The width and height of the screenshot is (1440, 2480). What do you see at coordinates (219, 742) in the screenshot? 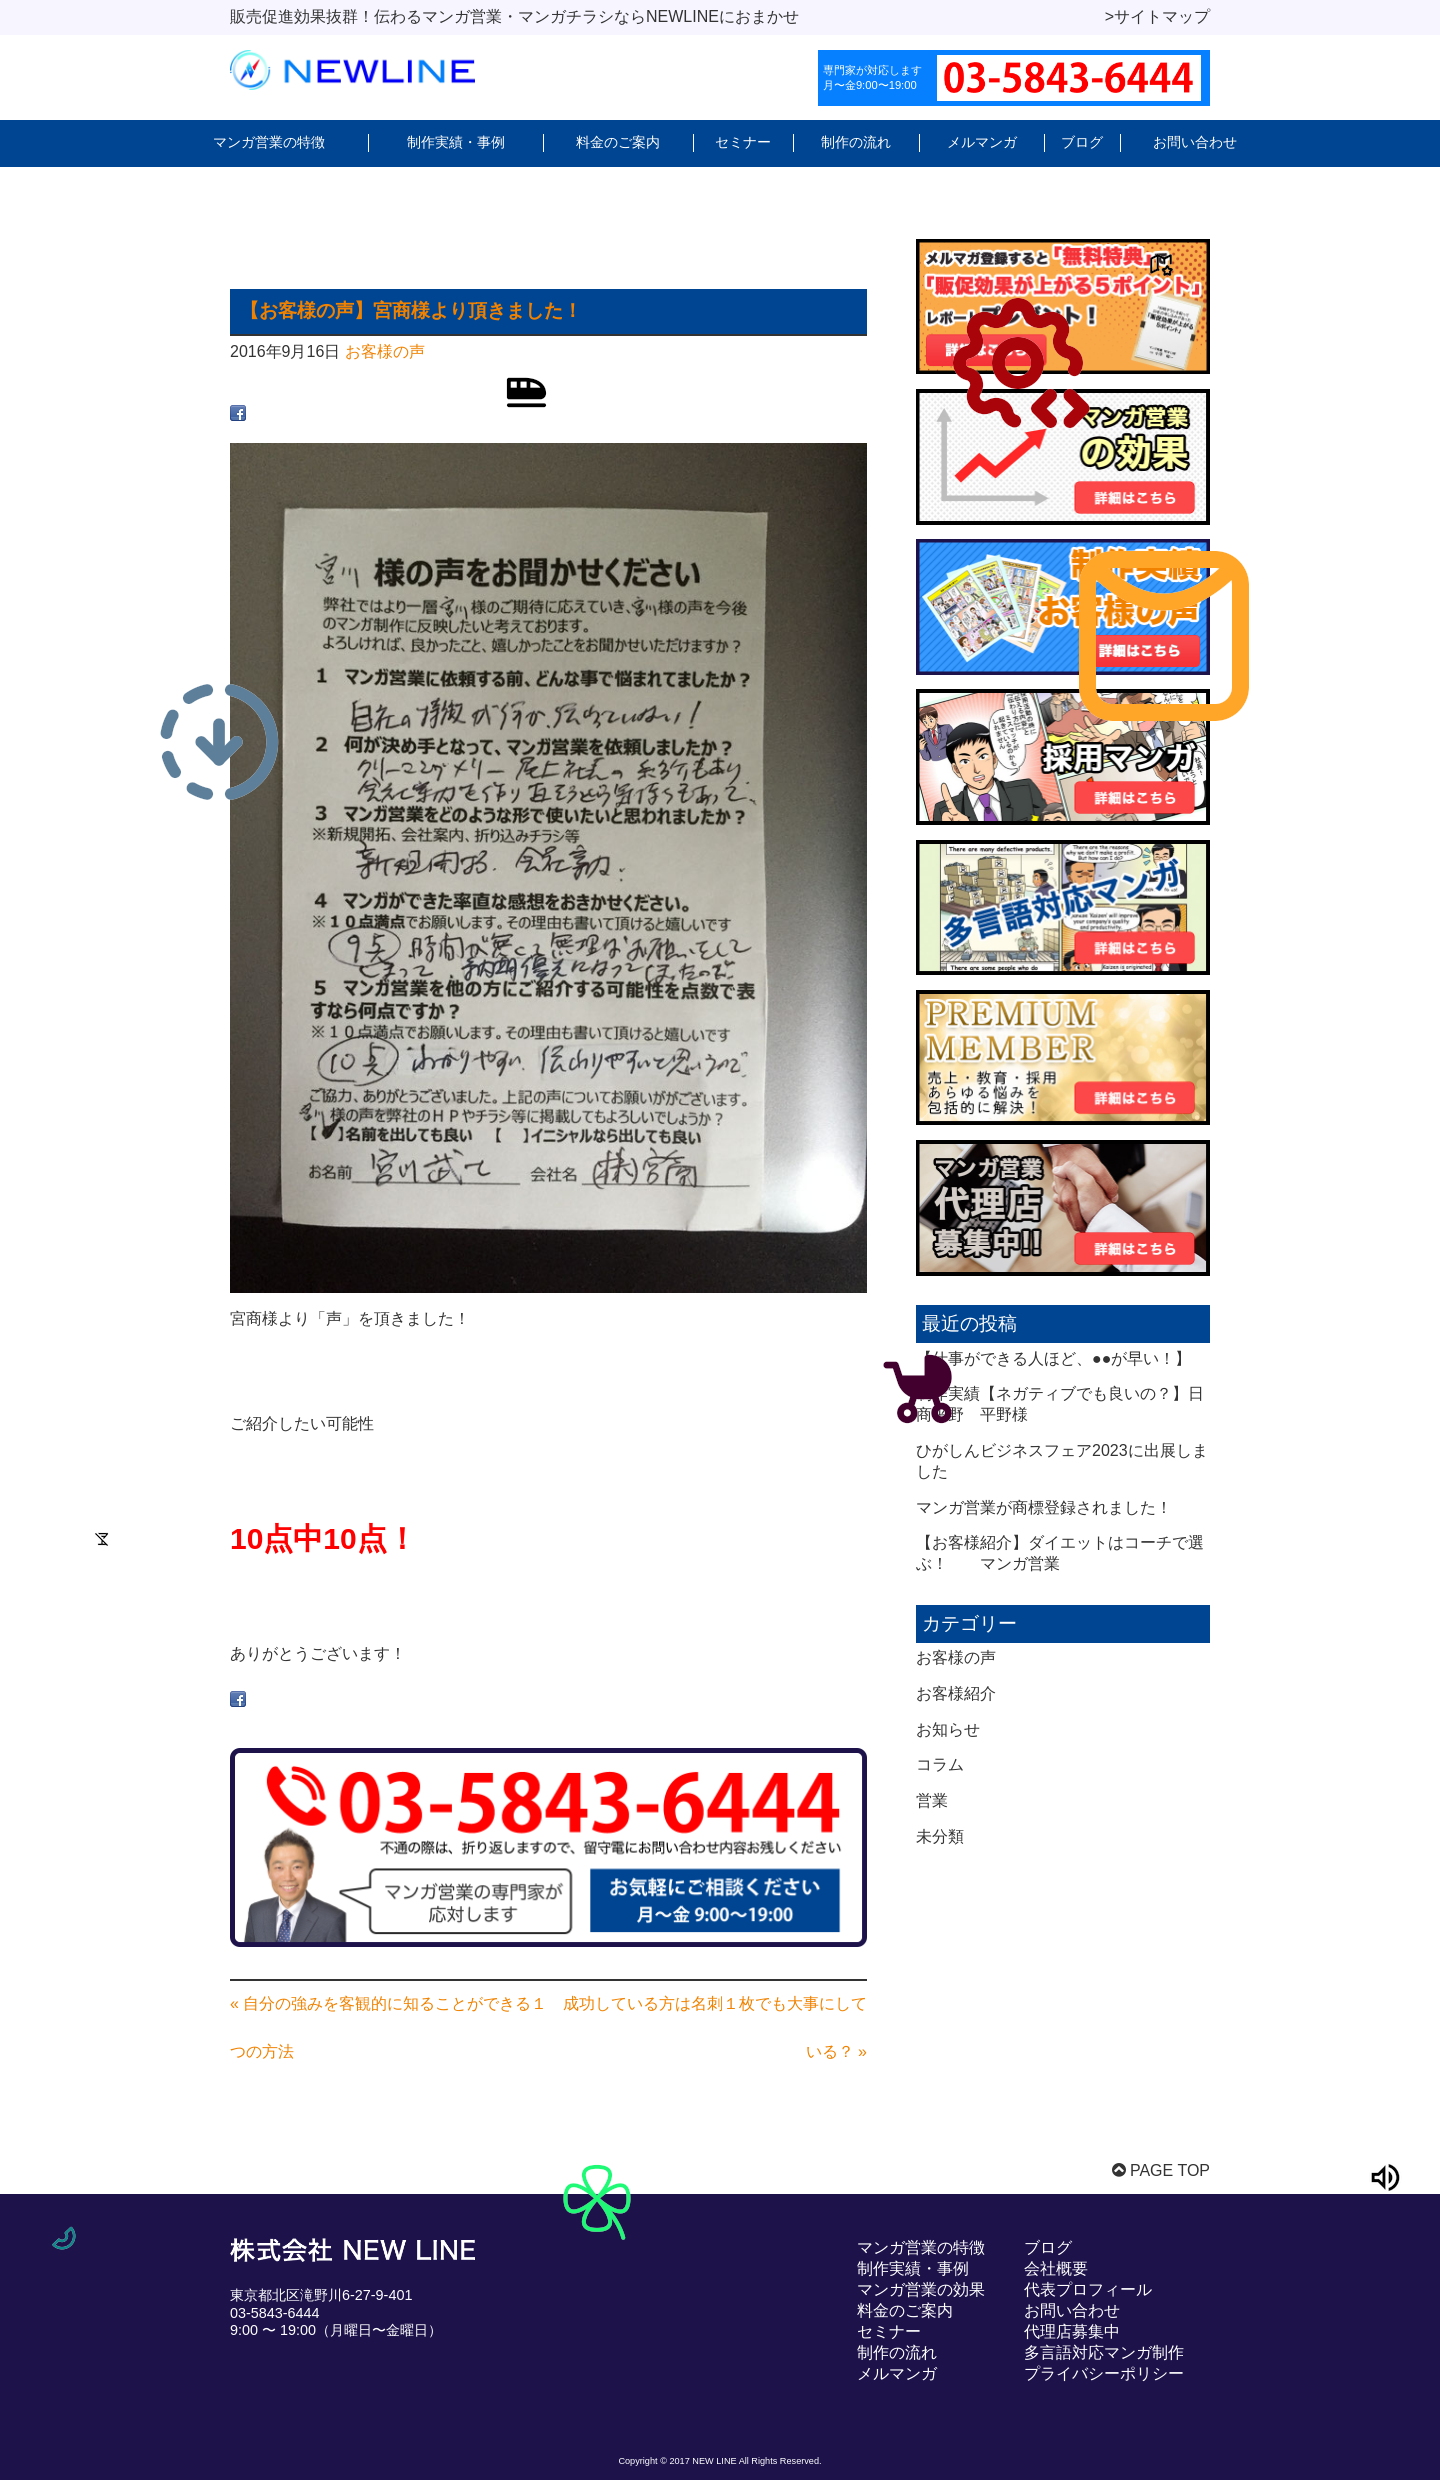
I see `indicates download in progress` at bounding box center [219, 742].